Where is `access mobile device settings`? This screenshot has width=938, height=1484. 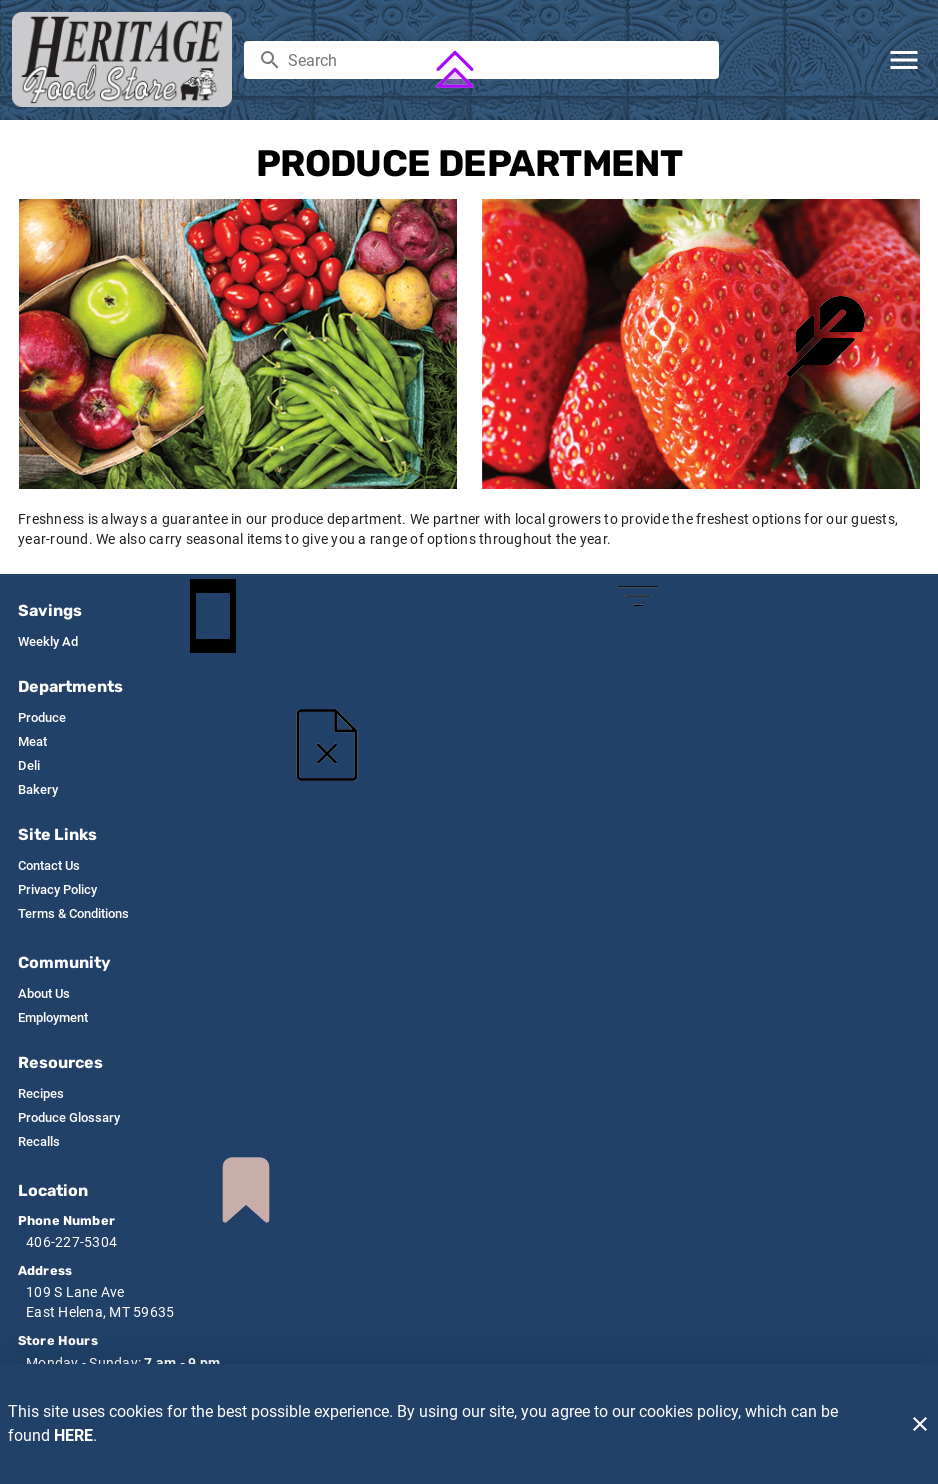 access mobile device settings is located at coordinates (213, 616).